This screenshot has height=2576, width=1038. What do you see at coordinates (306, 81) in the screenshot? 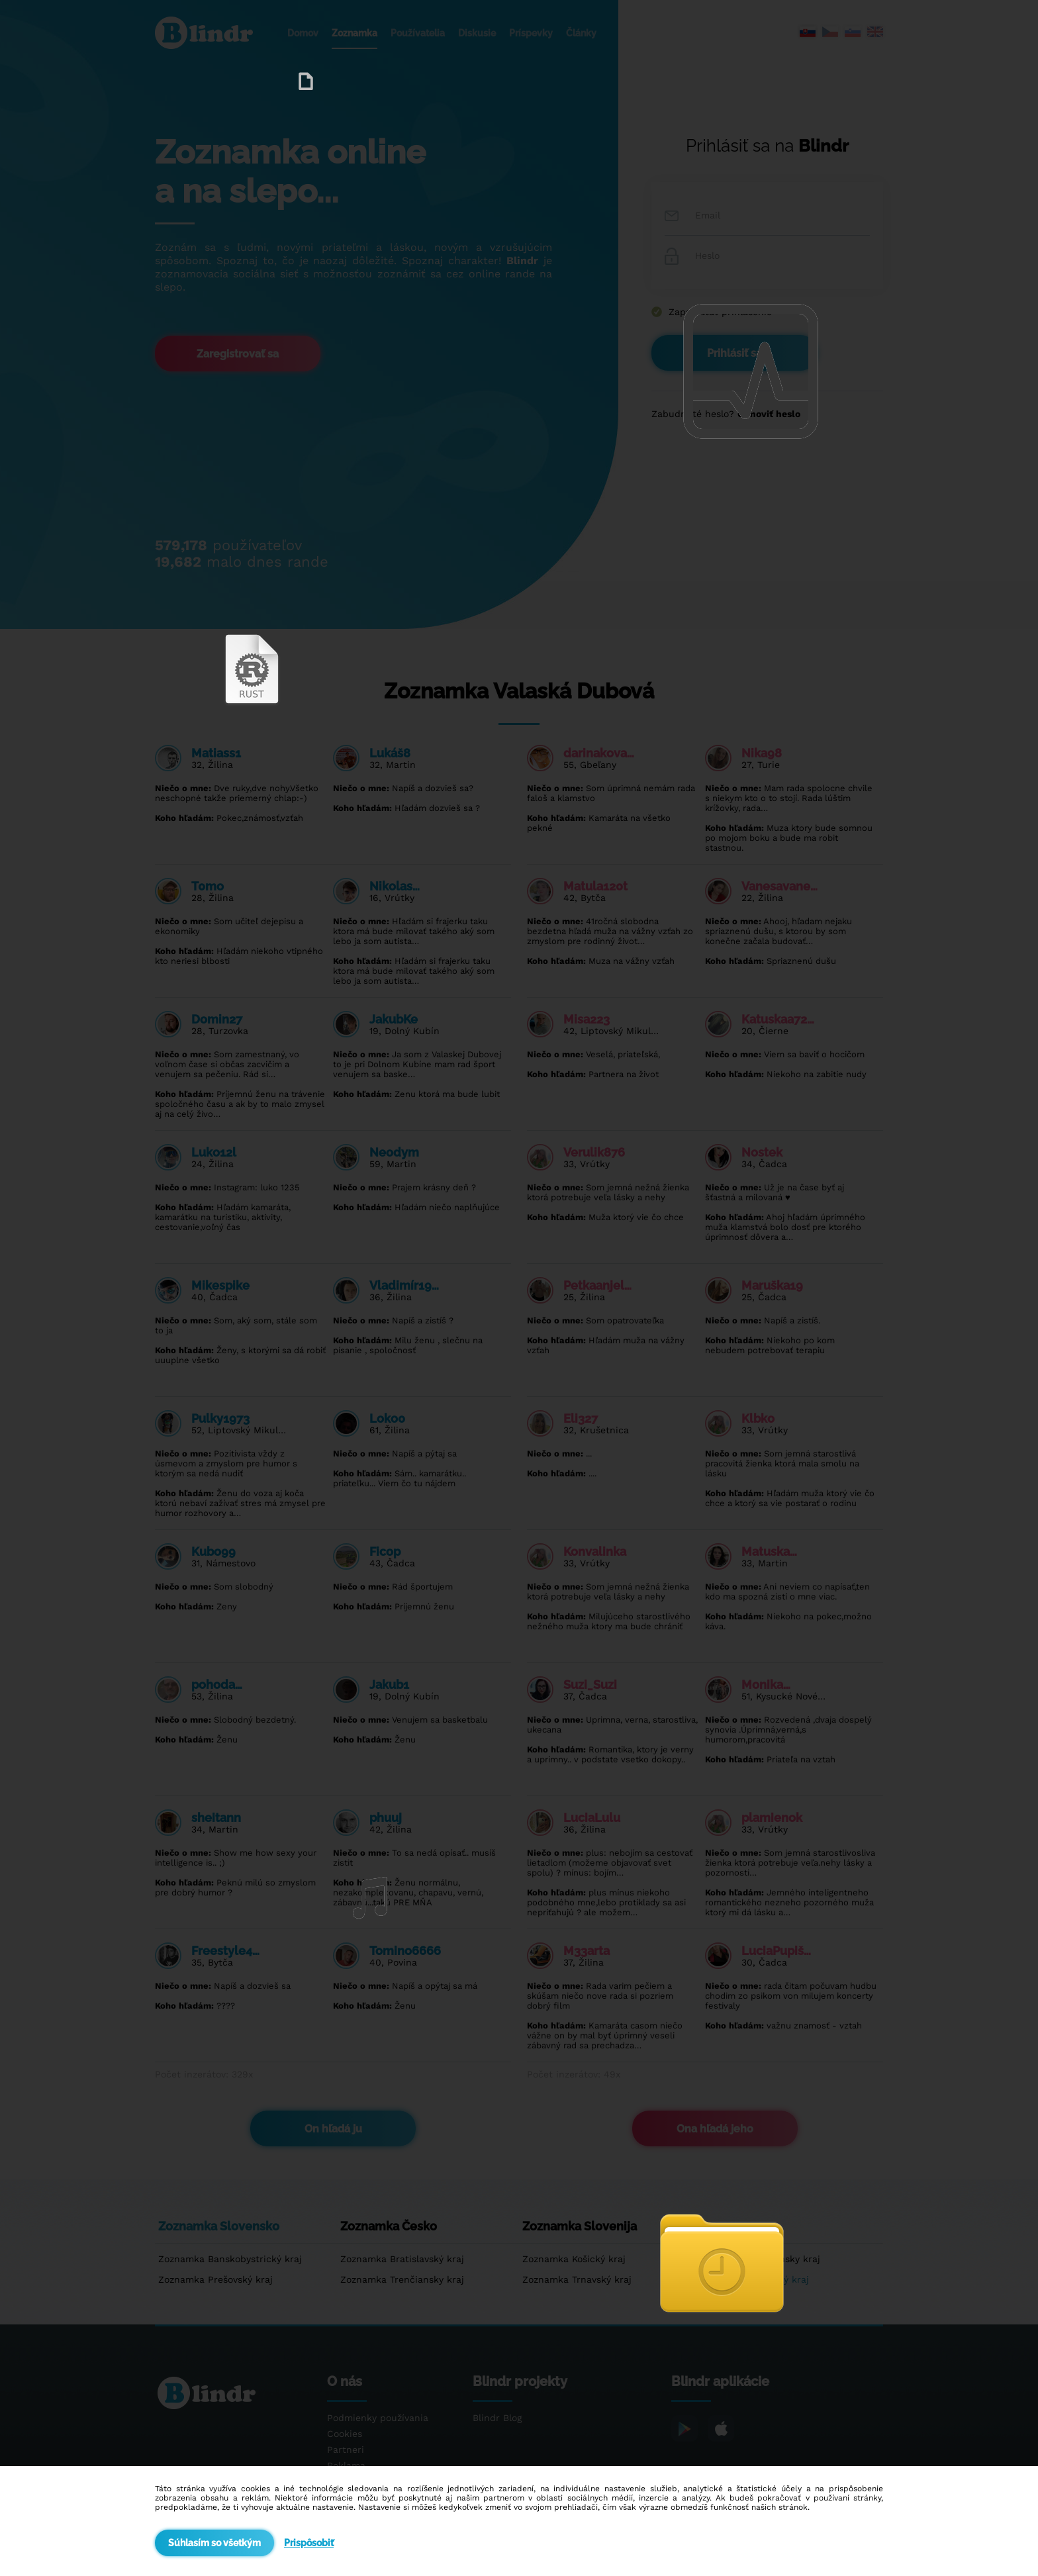
I see `a generic text or document file` at bounding box center [306, 81].